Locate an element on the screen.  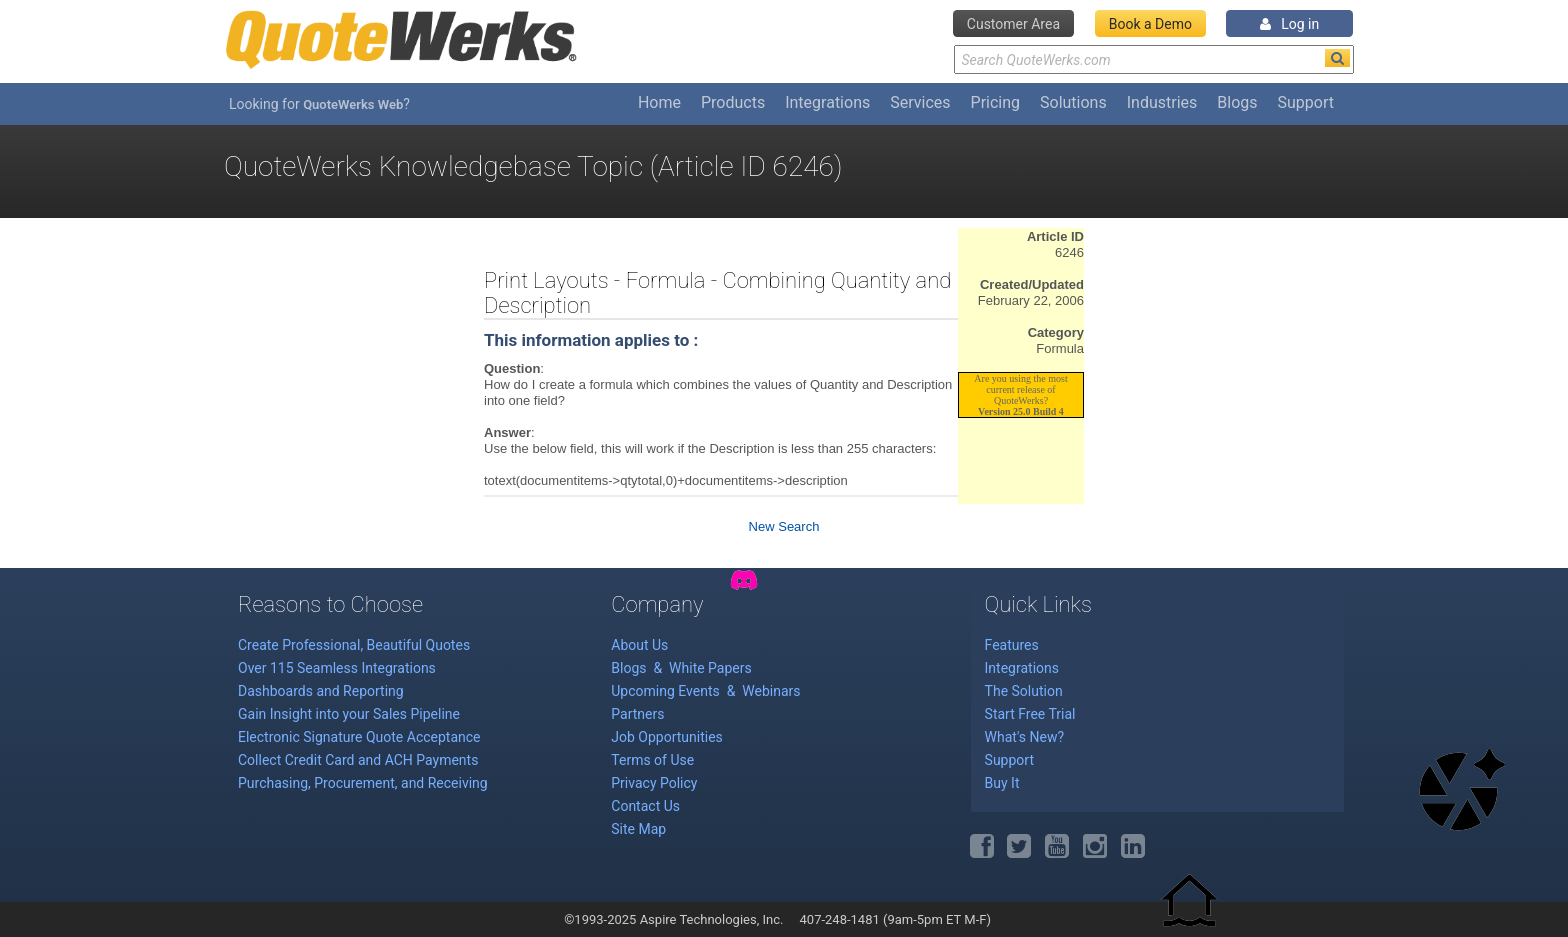
open Discord app is located at coordinates (744, 580).